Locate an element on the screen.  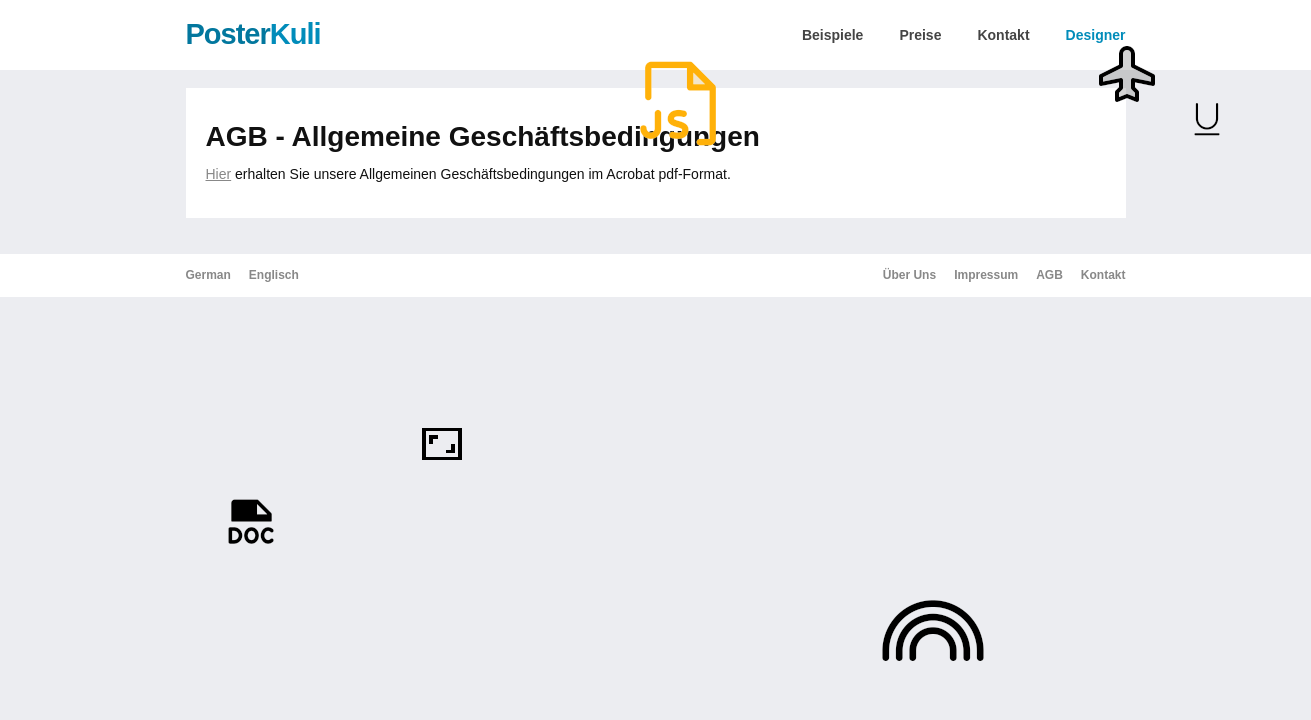
indicates LGBTQ+ or pride-related content is located at coordinates (933, 634).